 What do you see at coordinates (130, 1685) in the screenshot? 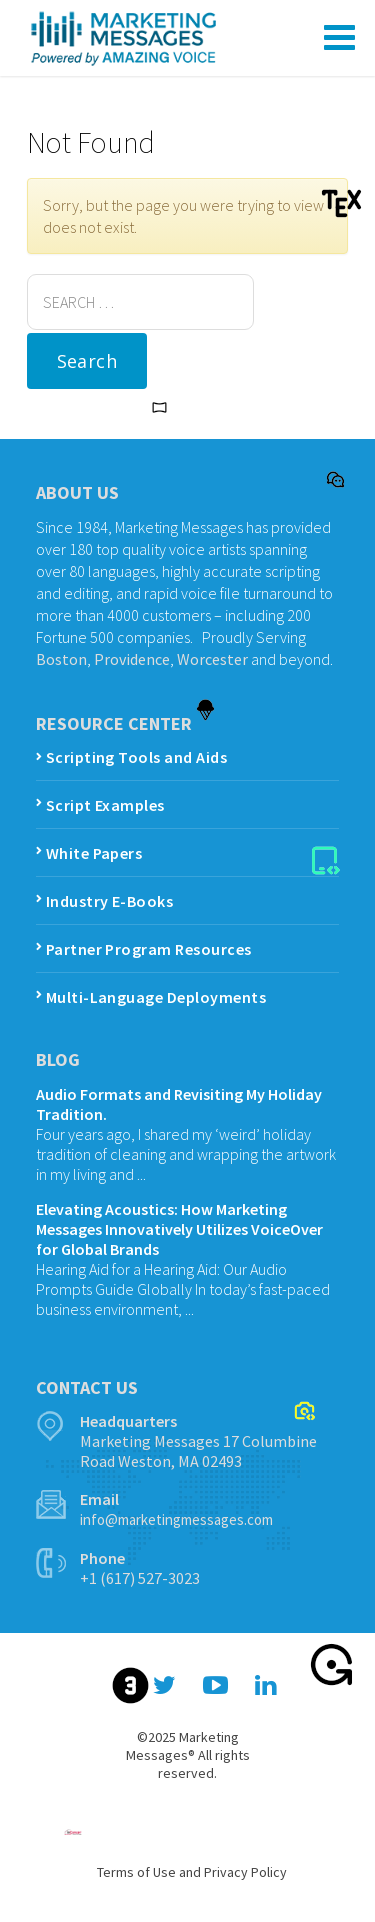
I see `step 3 in a multi-step process or wizard` at bounding box center [130, 1685].